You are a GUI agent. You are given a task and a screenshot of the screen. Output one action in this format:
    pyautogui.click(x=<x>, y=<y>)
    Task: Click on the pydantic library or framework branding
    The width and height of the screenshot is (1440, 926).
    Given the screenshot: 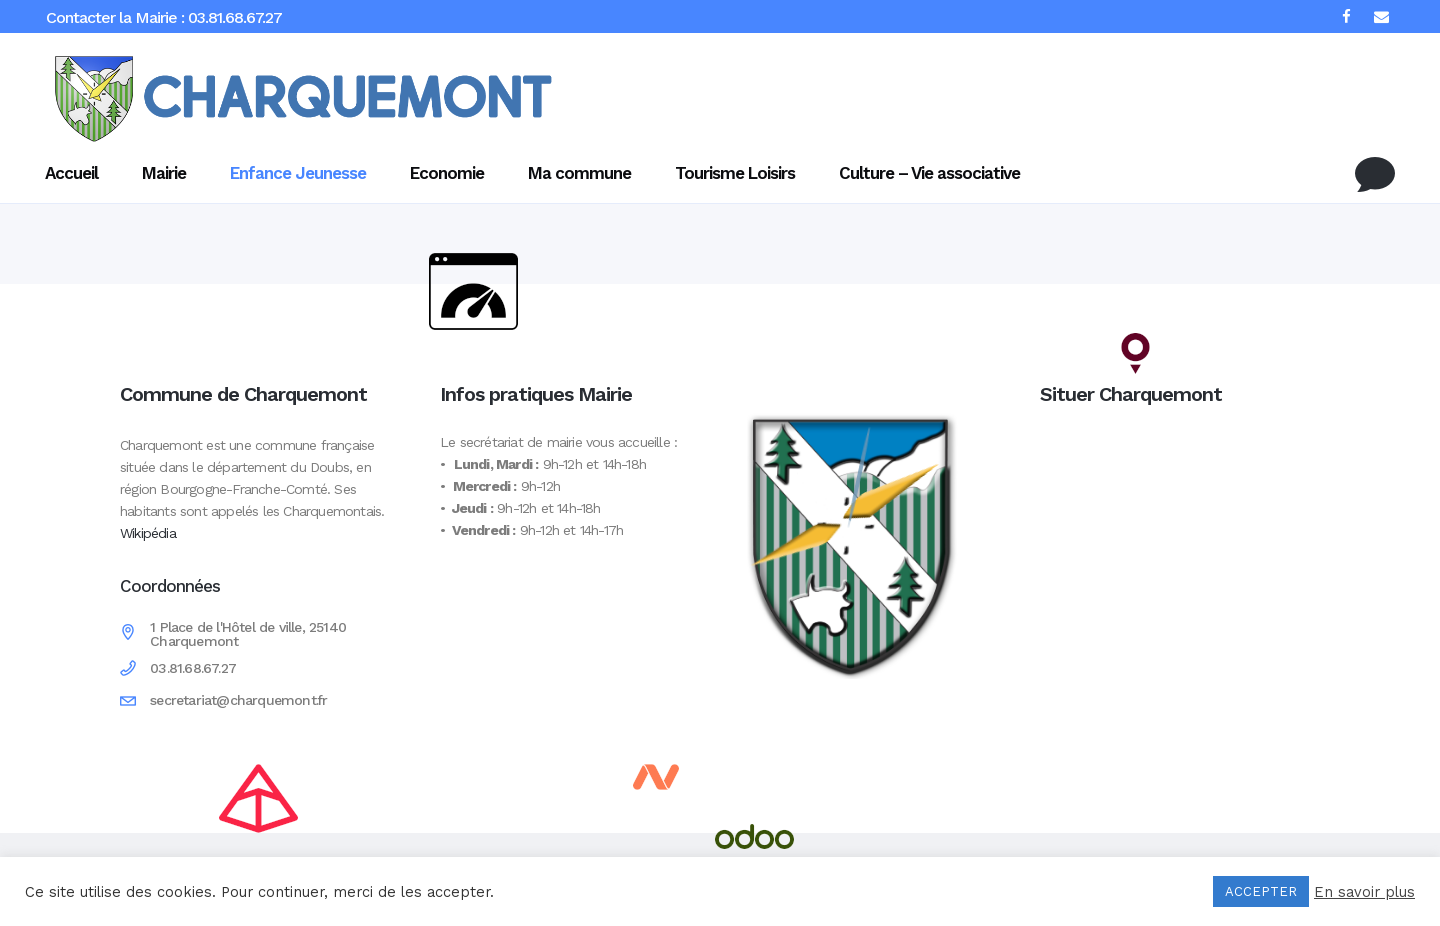 What is the action you would take?
    pyautogui.click(x=258, y=798)
    